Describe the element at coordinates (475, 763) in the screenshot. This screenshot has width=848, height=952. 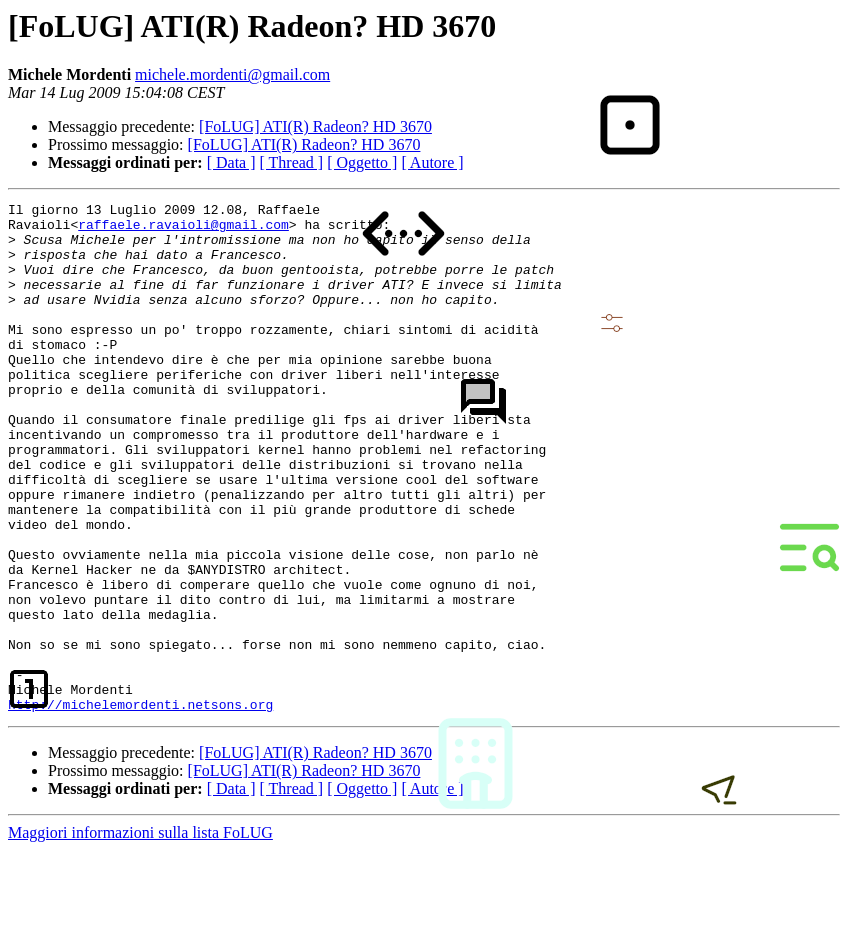
I see `find nearby hotels or accommodations` at that location.